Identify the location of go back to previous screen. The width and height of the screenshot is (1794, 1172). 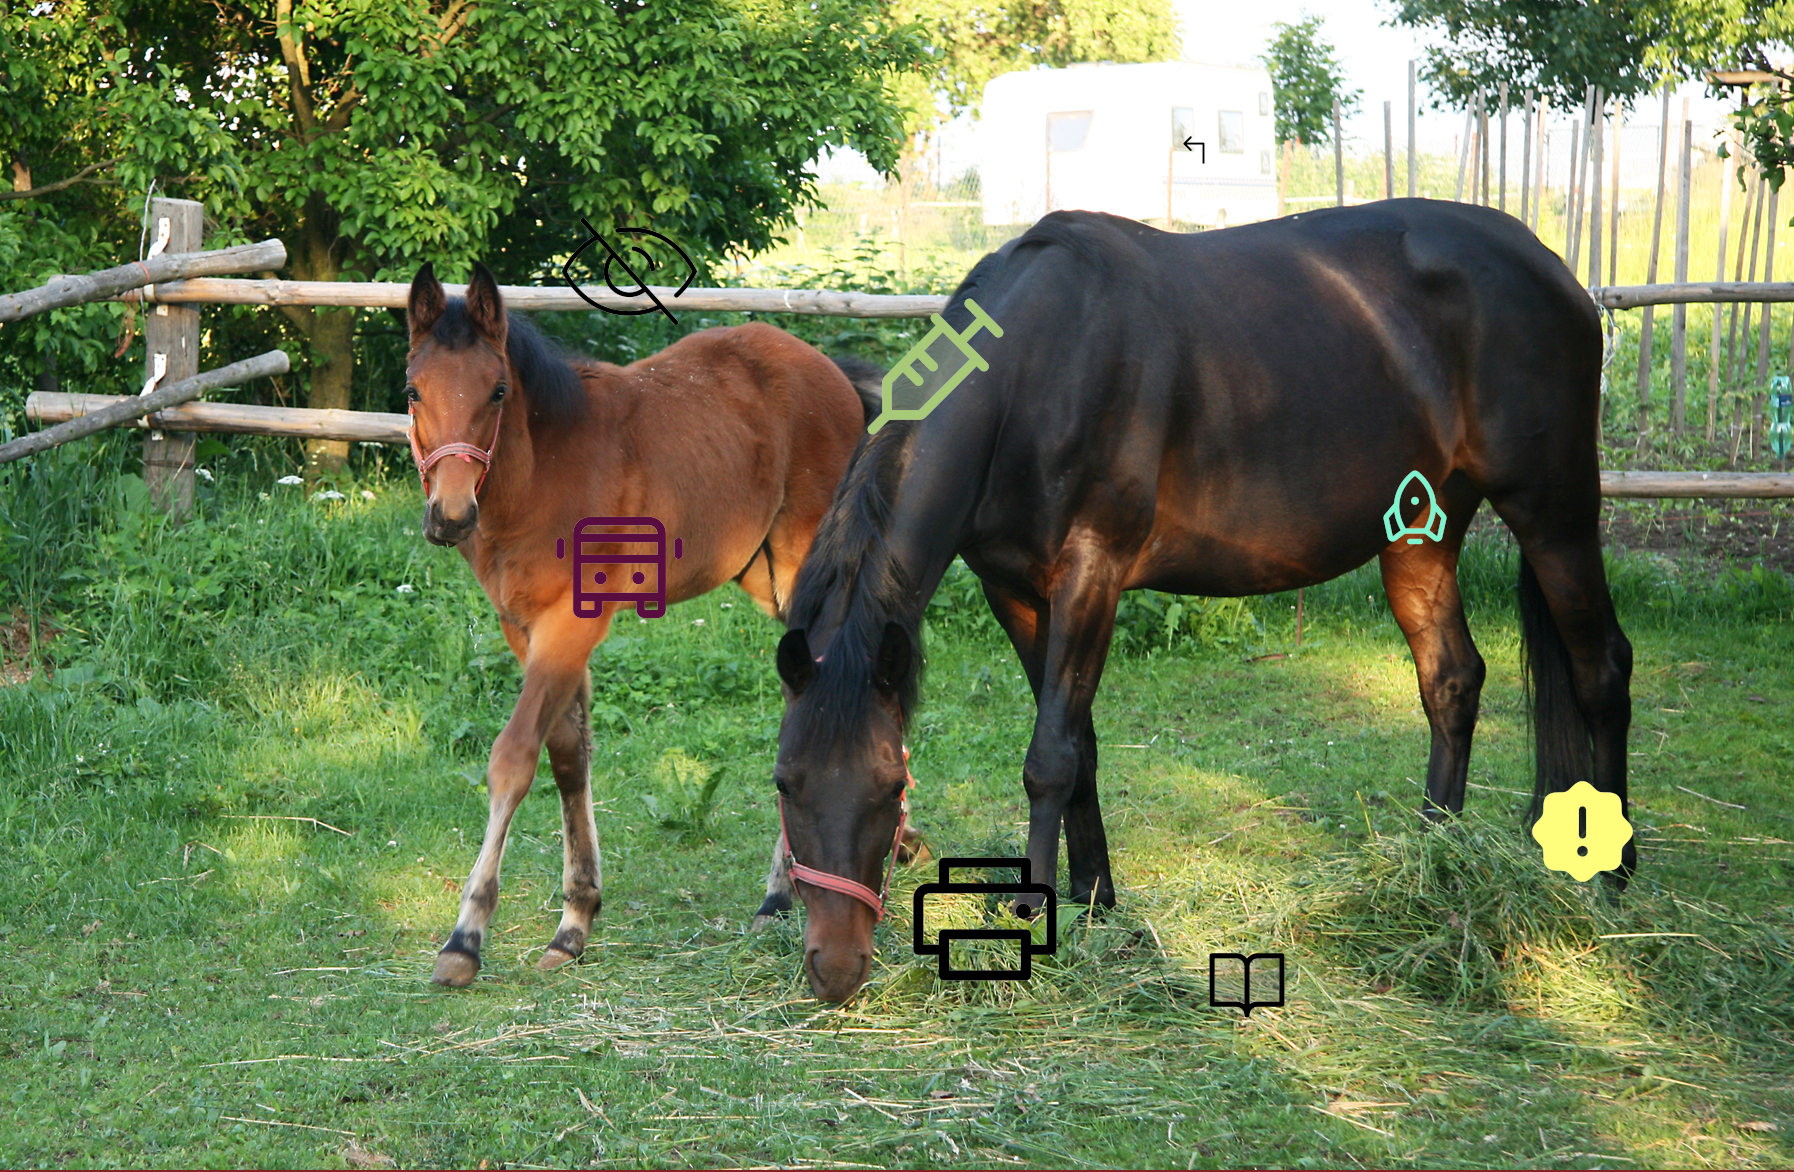
(1195, 150).